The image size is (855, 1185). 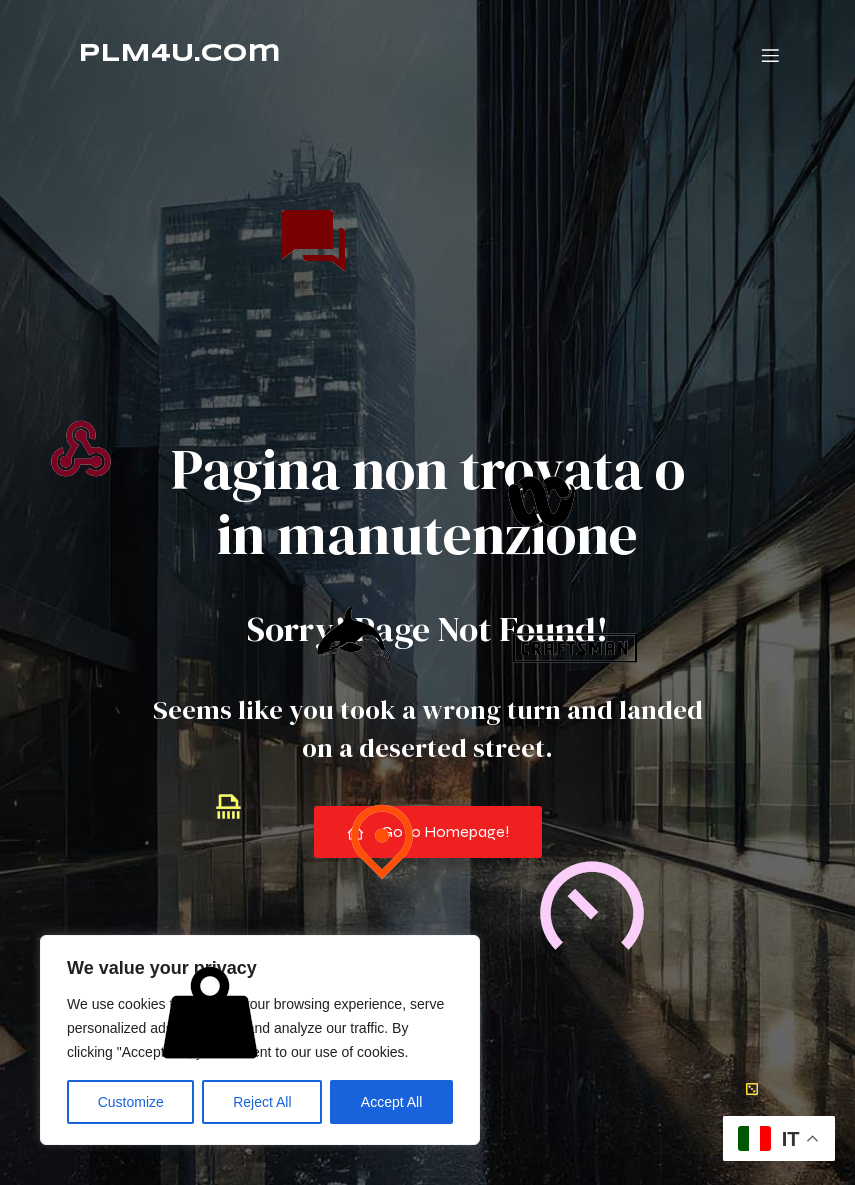 I want to click on indicates a dice roll result of three, so click(x=752, y=1089).